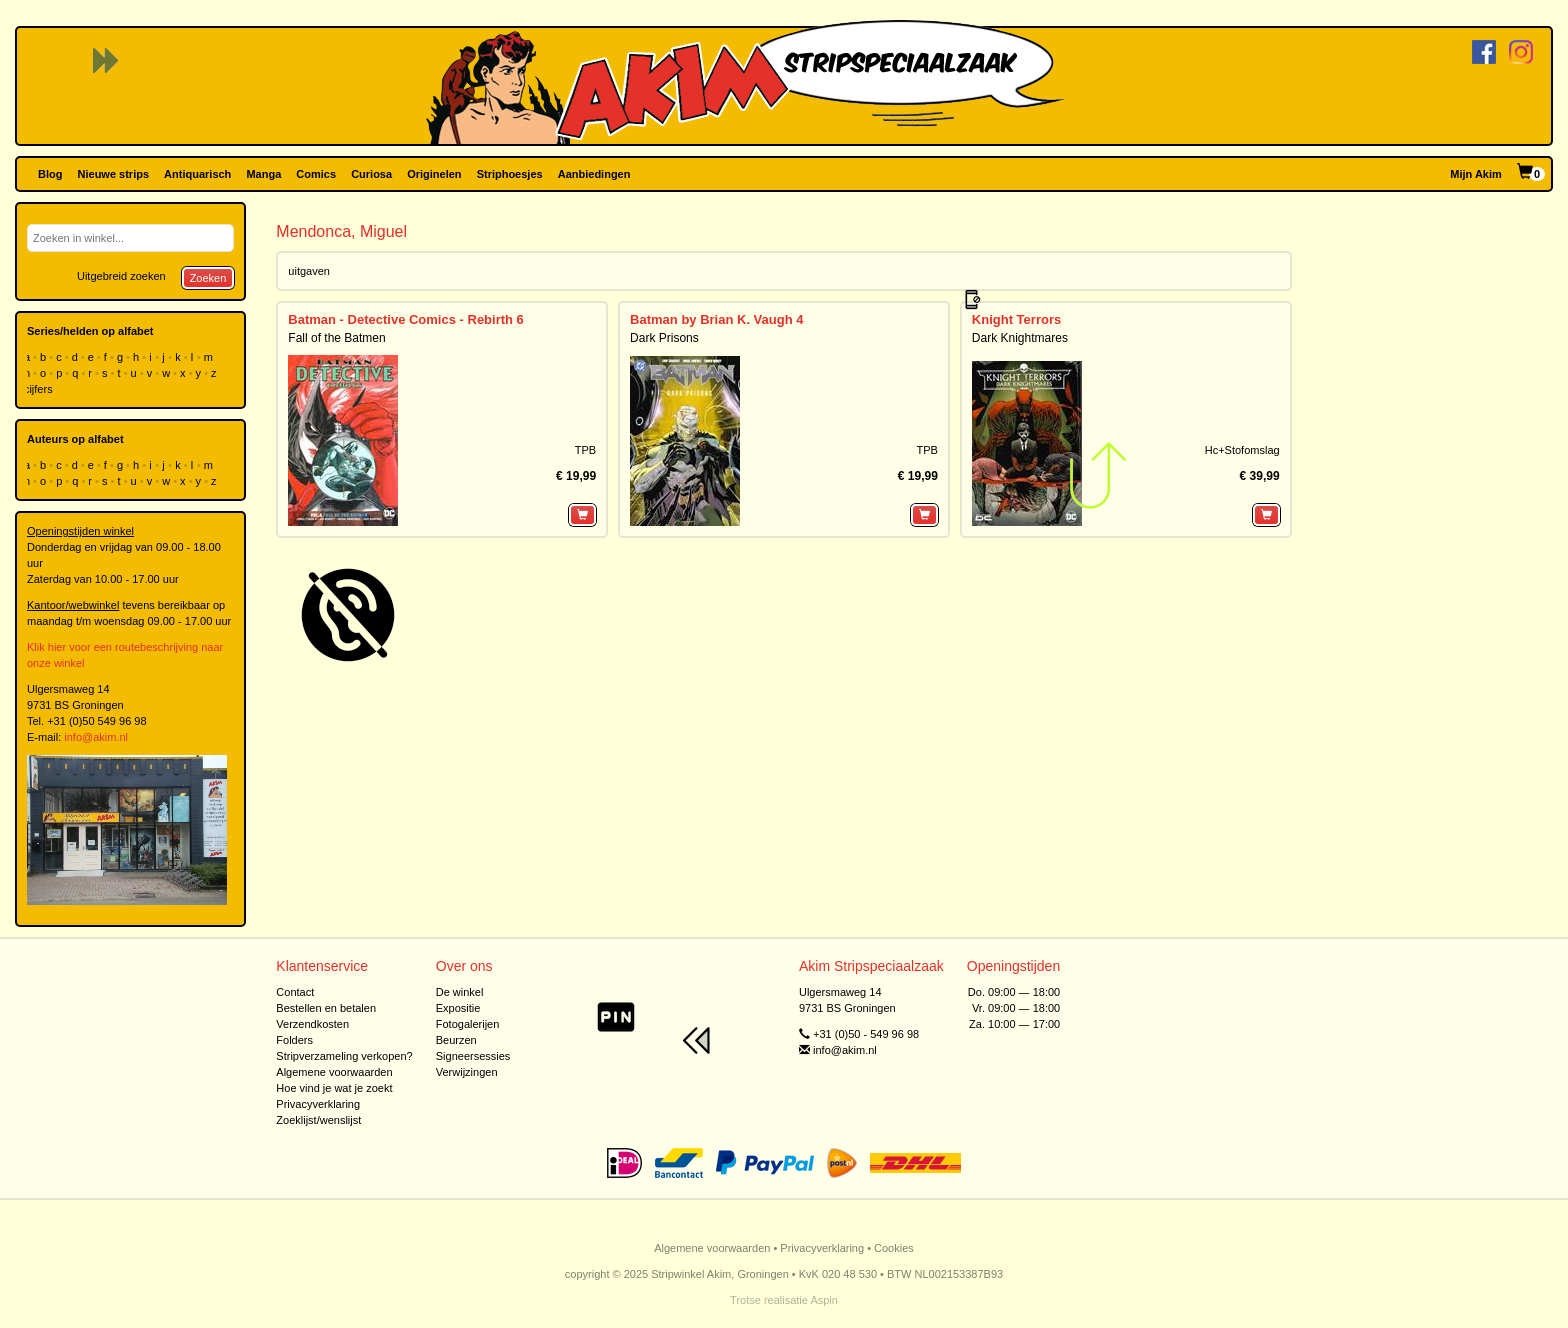 The height and width of the screenshot is (1328, 1568). Describe the element at coordinates (348, 615) in the screenshot. I see `mute or disable hearing assistance features` at that location.